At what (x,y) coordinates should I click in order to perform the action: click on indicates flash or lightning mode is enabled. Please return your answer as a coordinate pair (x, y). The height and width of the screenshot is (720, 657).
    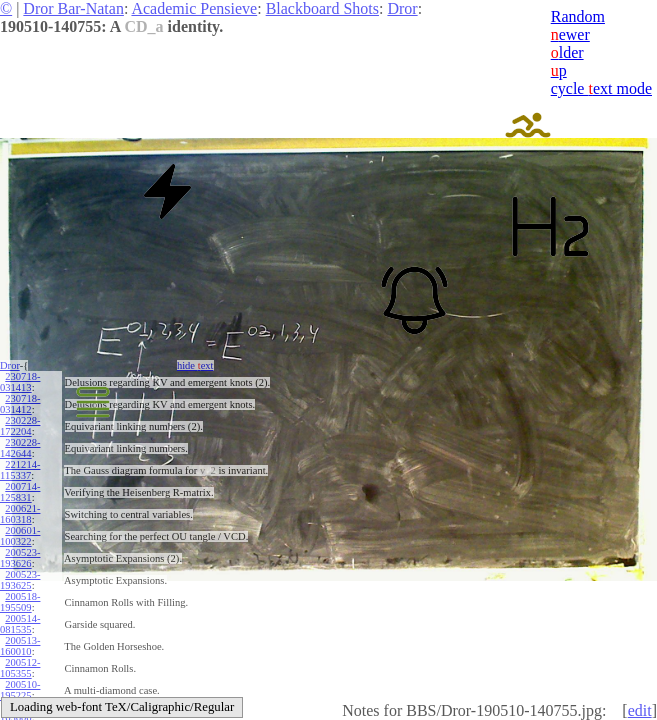
    Looking at the image, I should click on (167, 191).